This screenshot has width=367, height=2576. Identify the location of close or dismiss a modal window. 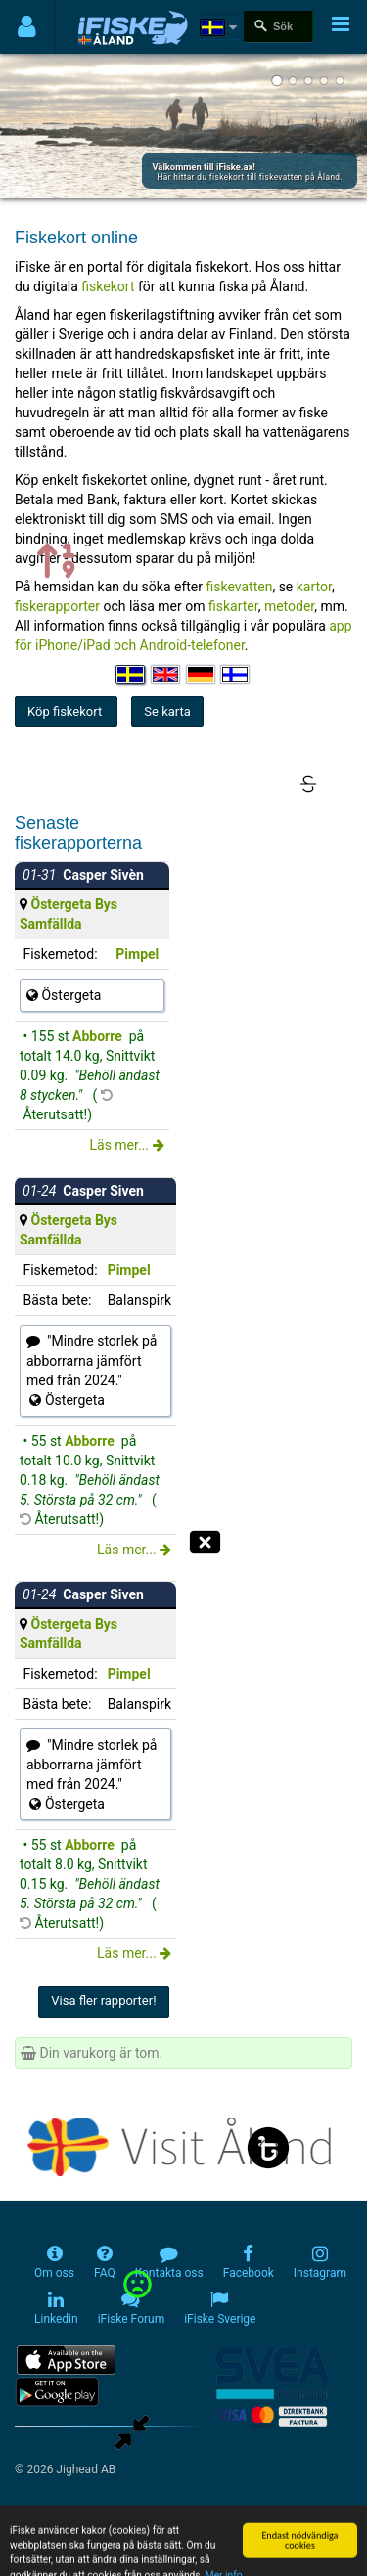
(205, 1542).